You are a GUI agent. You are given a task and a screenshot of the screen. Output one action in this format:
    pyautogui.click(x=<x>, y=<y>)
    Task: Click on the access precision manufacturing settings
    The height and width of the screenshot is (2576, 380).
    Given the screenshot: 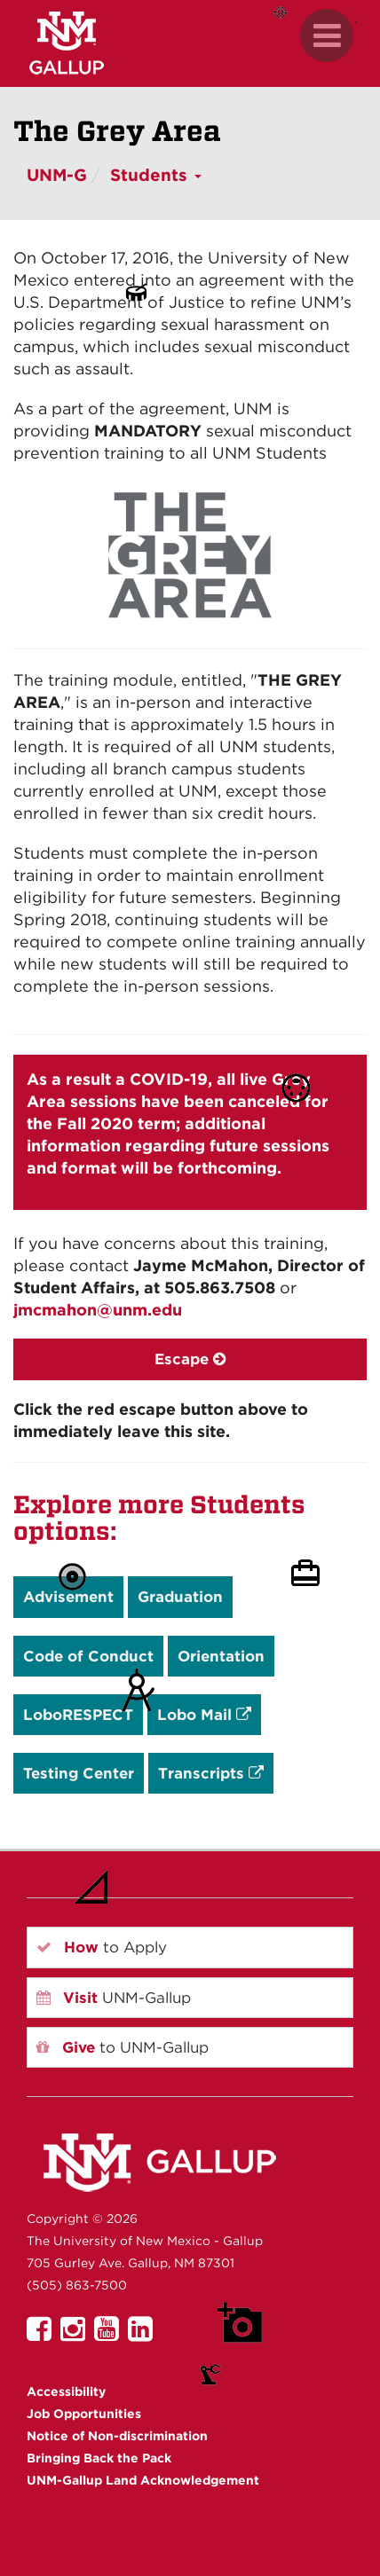 What is the action you would take?
    pyautogui.click(x=210, y=2375)
    